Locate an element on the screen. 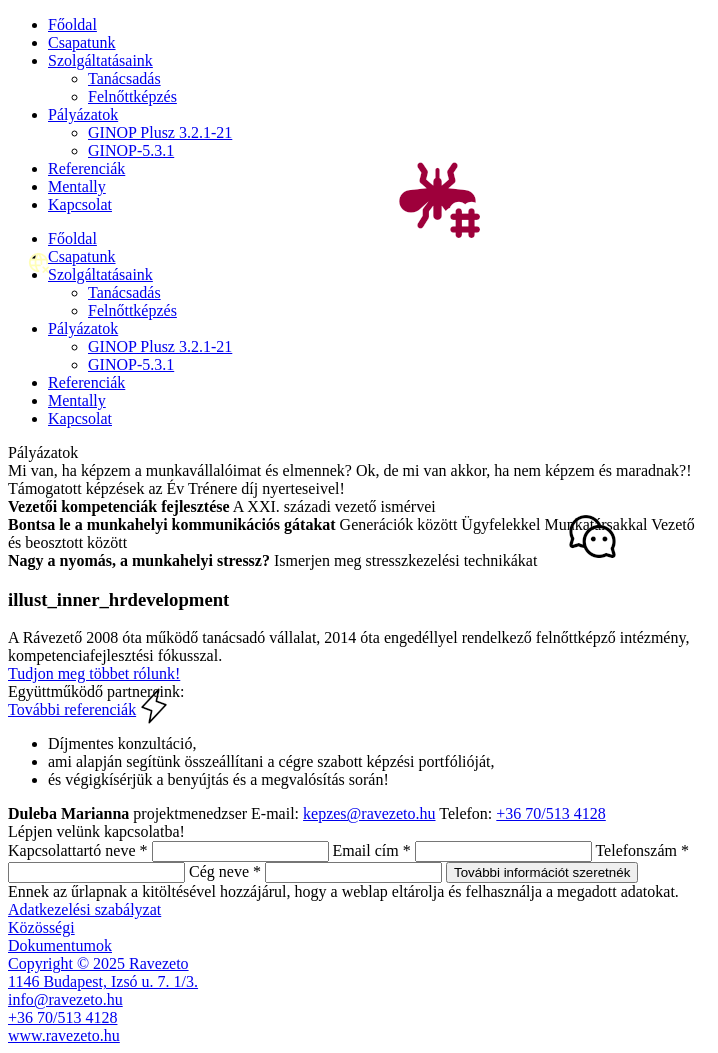 This screenshot has width=718, height=1053. indicates fast or instant action is located at coordinates (154, 706).